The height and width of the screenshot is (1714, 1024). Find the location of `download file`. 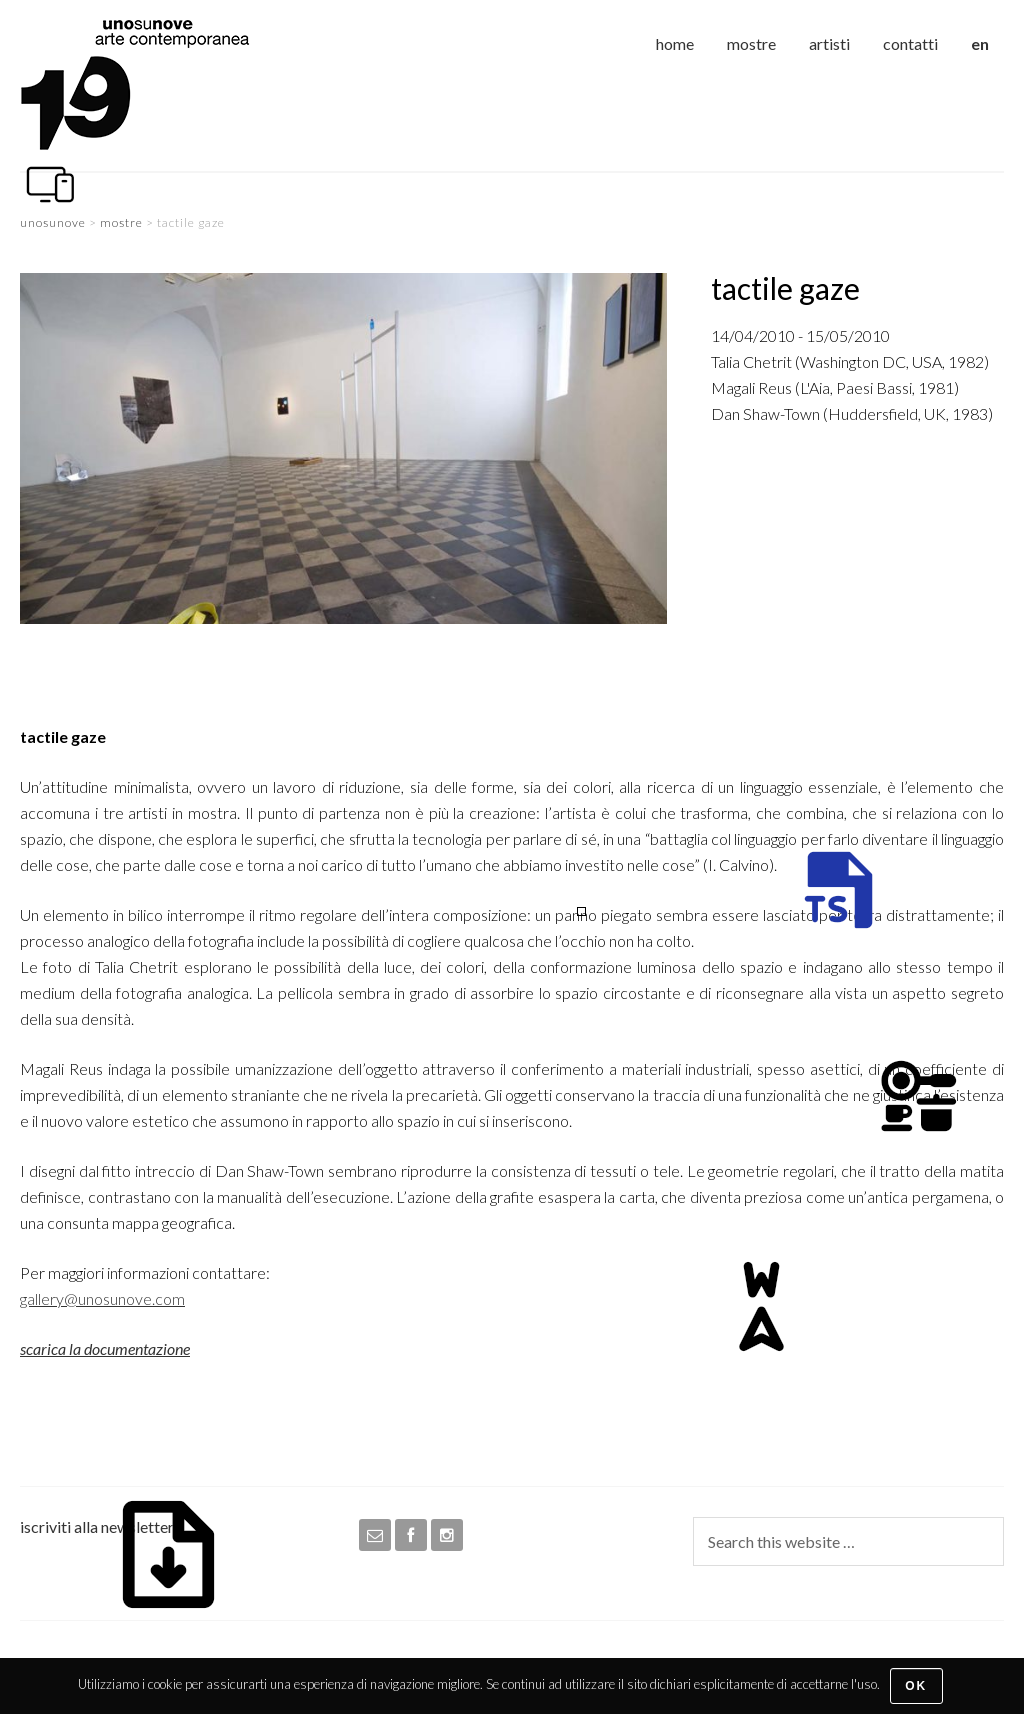

download file is located at coordinates (168, 1554).